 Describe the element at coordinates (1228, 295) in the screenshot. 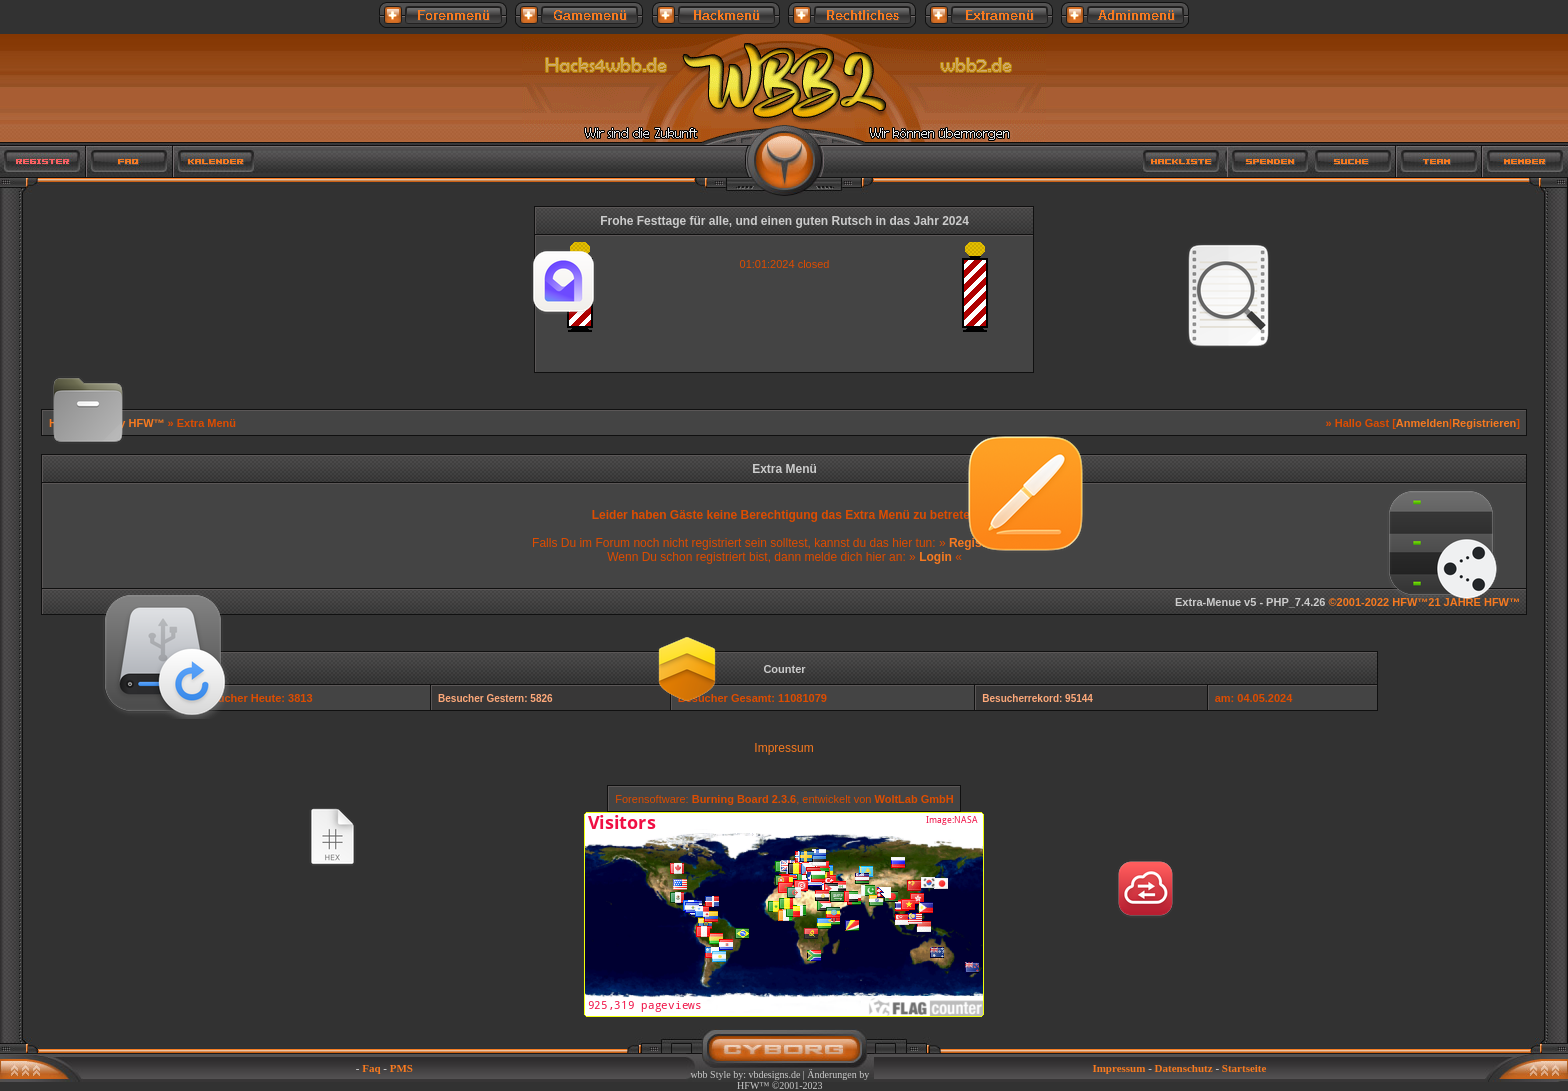

I see `open system log viewer` at that location.